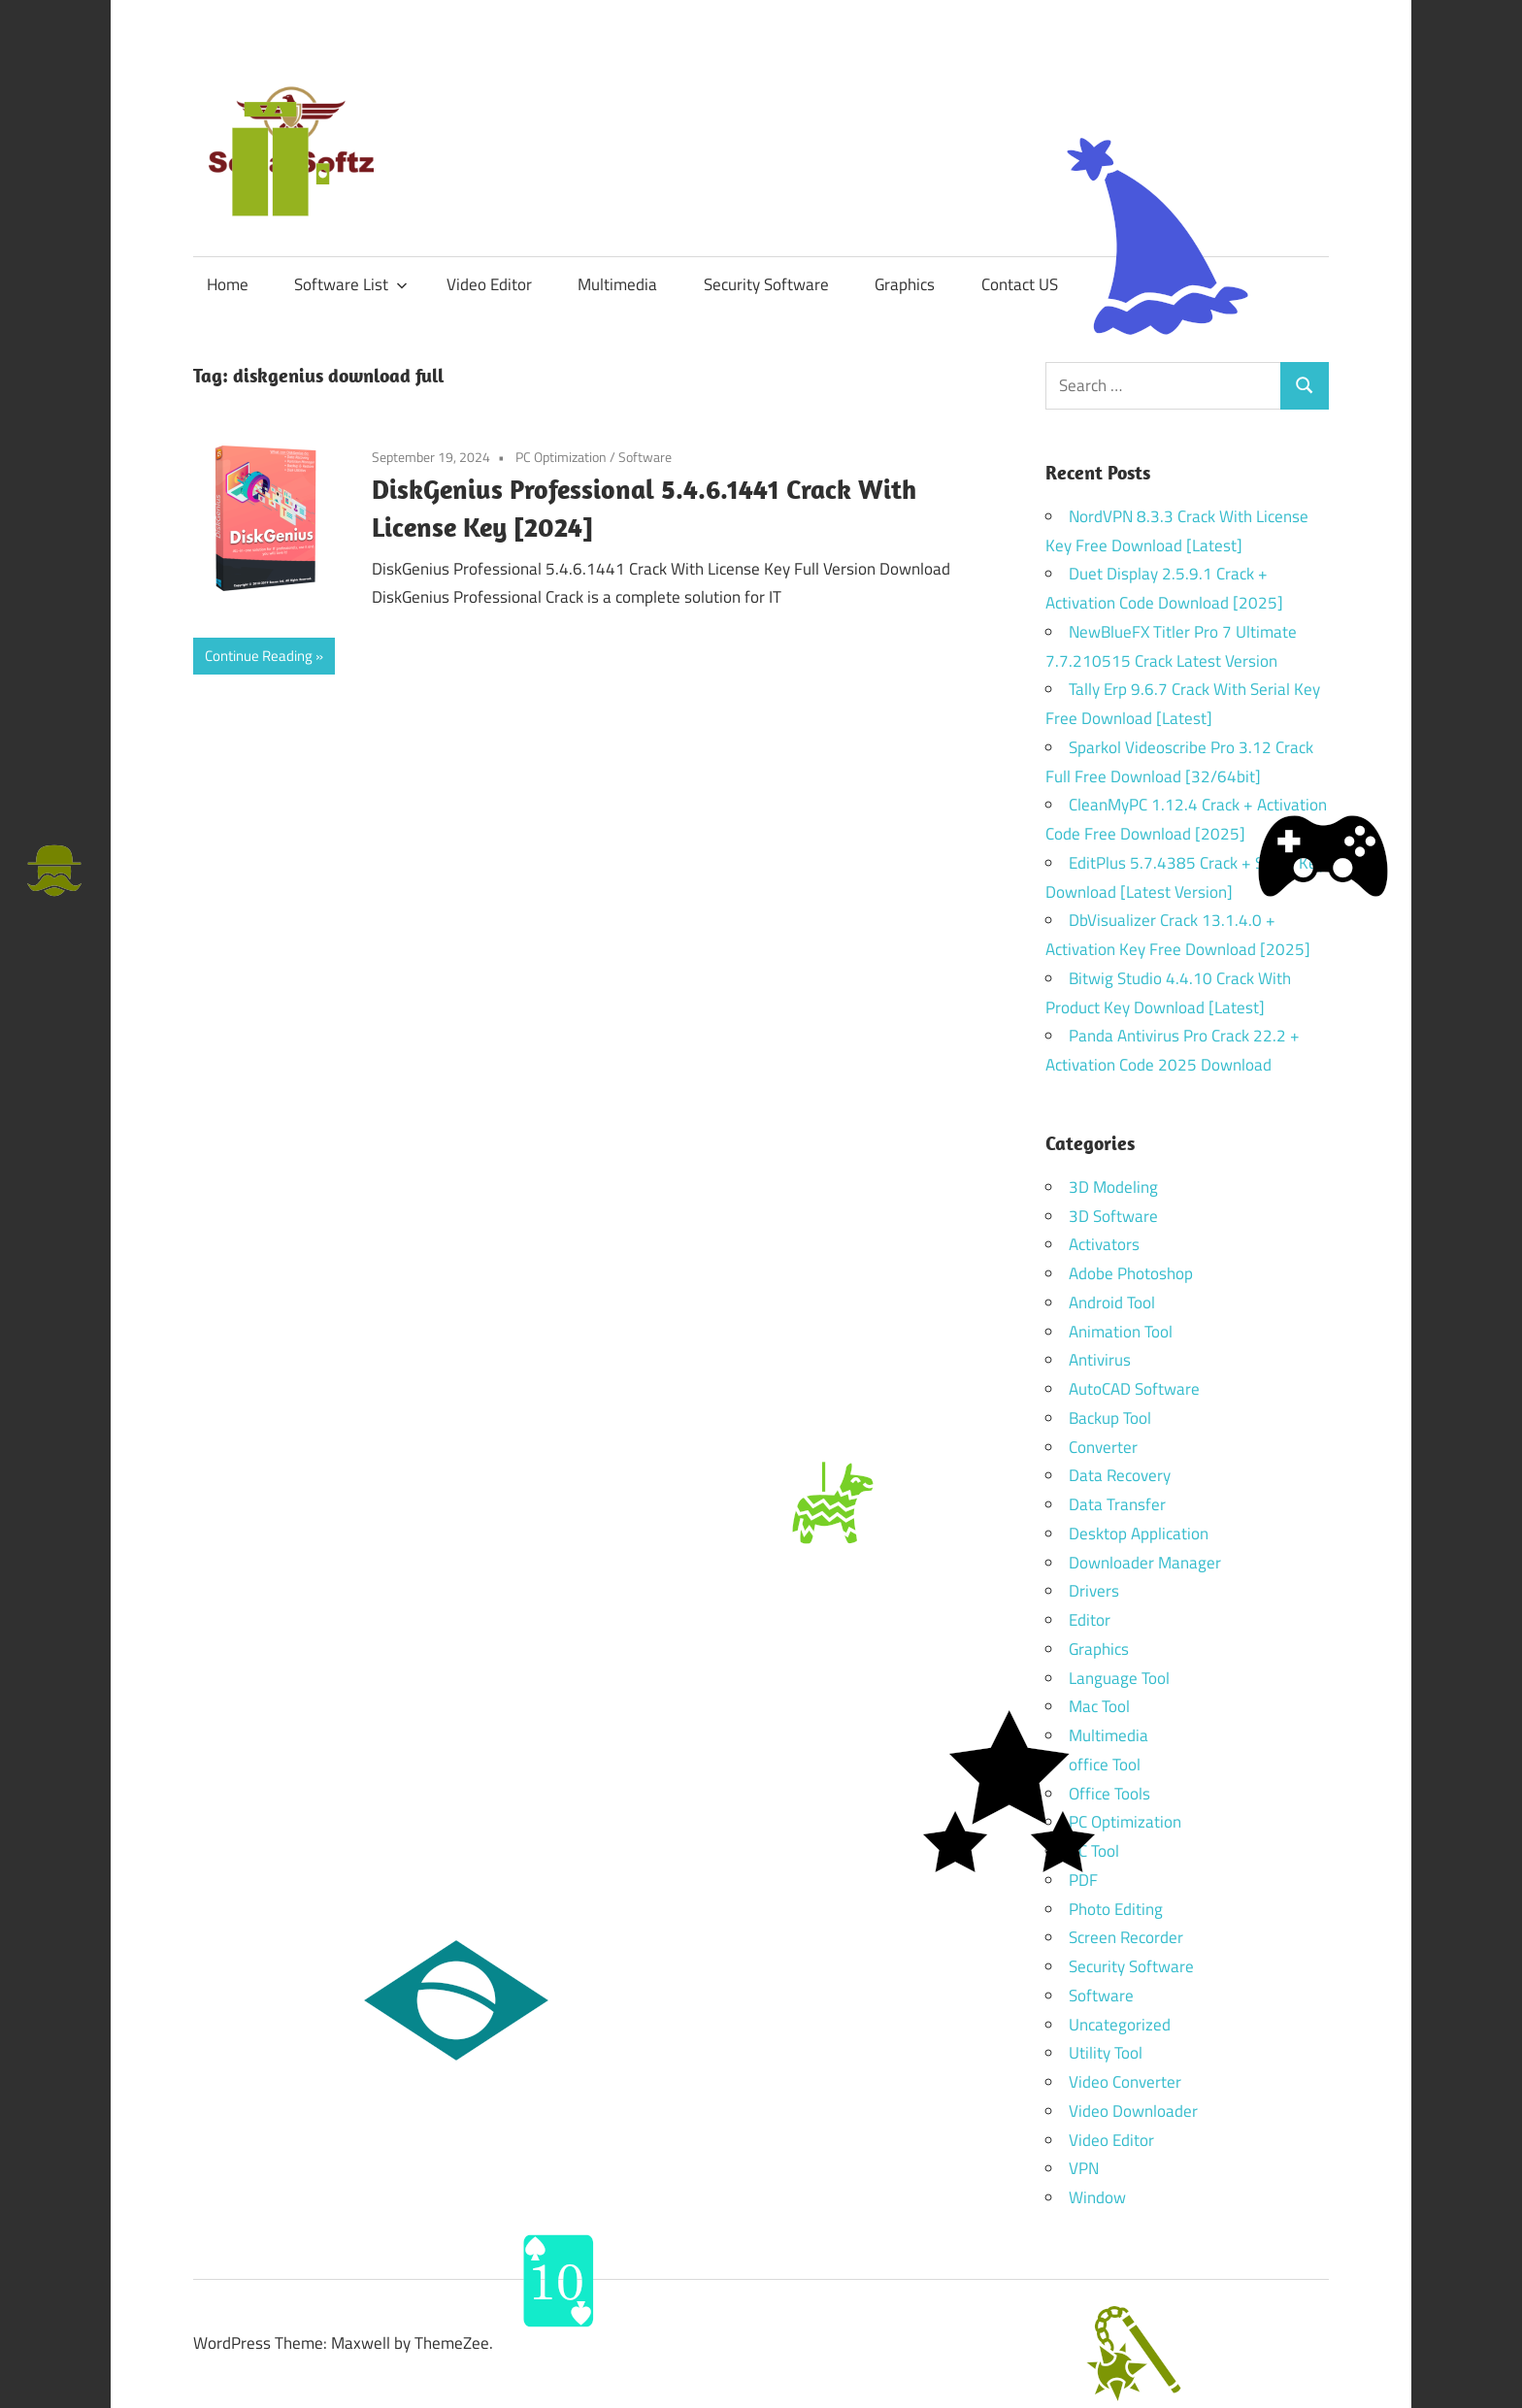 Image resolution: width=1522 pixels, height=2408 pixels. I want to click on holiday or christmas-themed content, so click(1157, 236).